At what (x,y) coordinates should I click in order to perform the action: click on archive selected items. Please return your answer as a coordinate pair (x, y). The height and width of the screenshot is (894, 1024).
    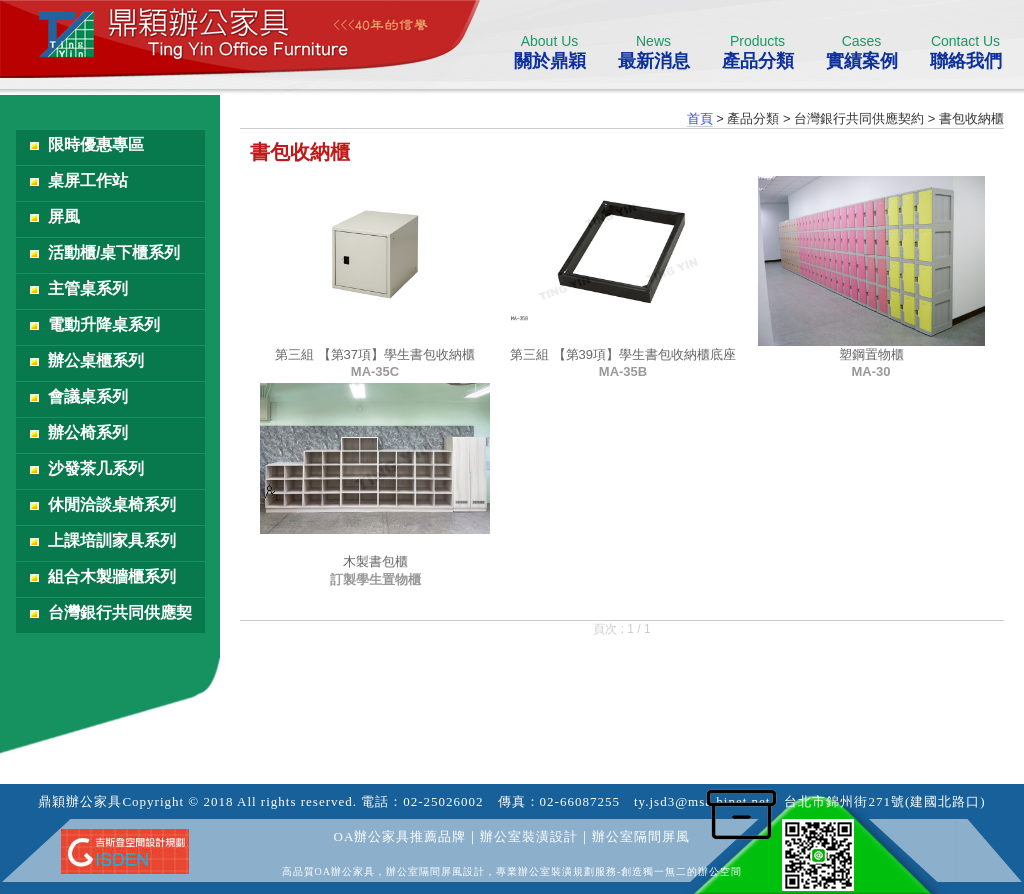
    Looking at the image, I should click on (741, 814).